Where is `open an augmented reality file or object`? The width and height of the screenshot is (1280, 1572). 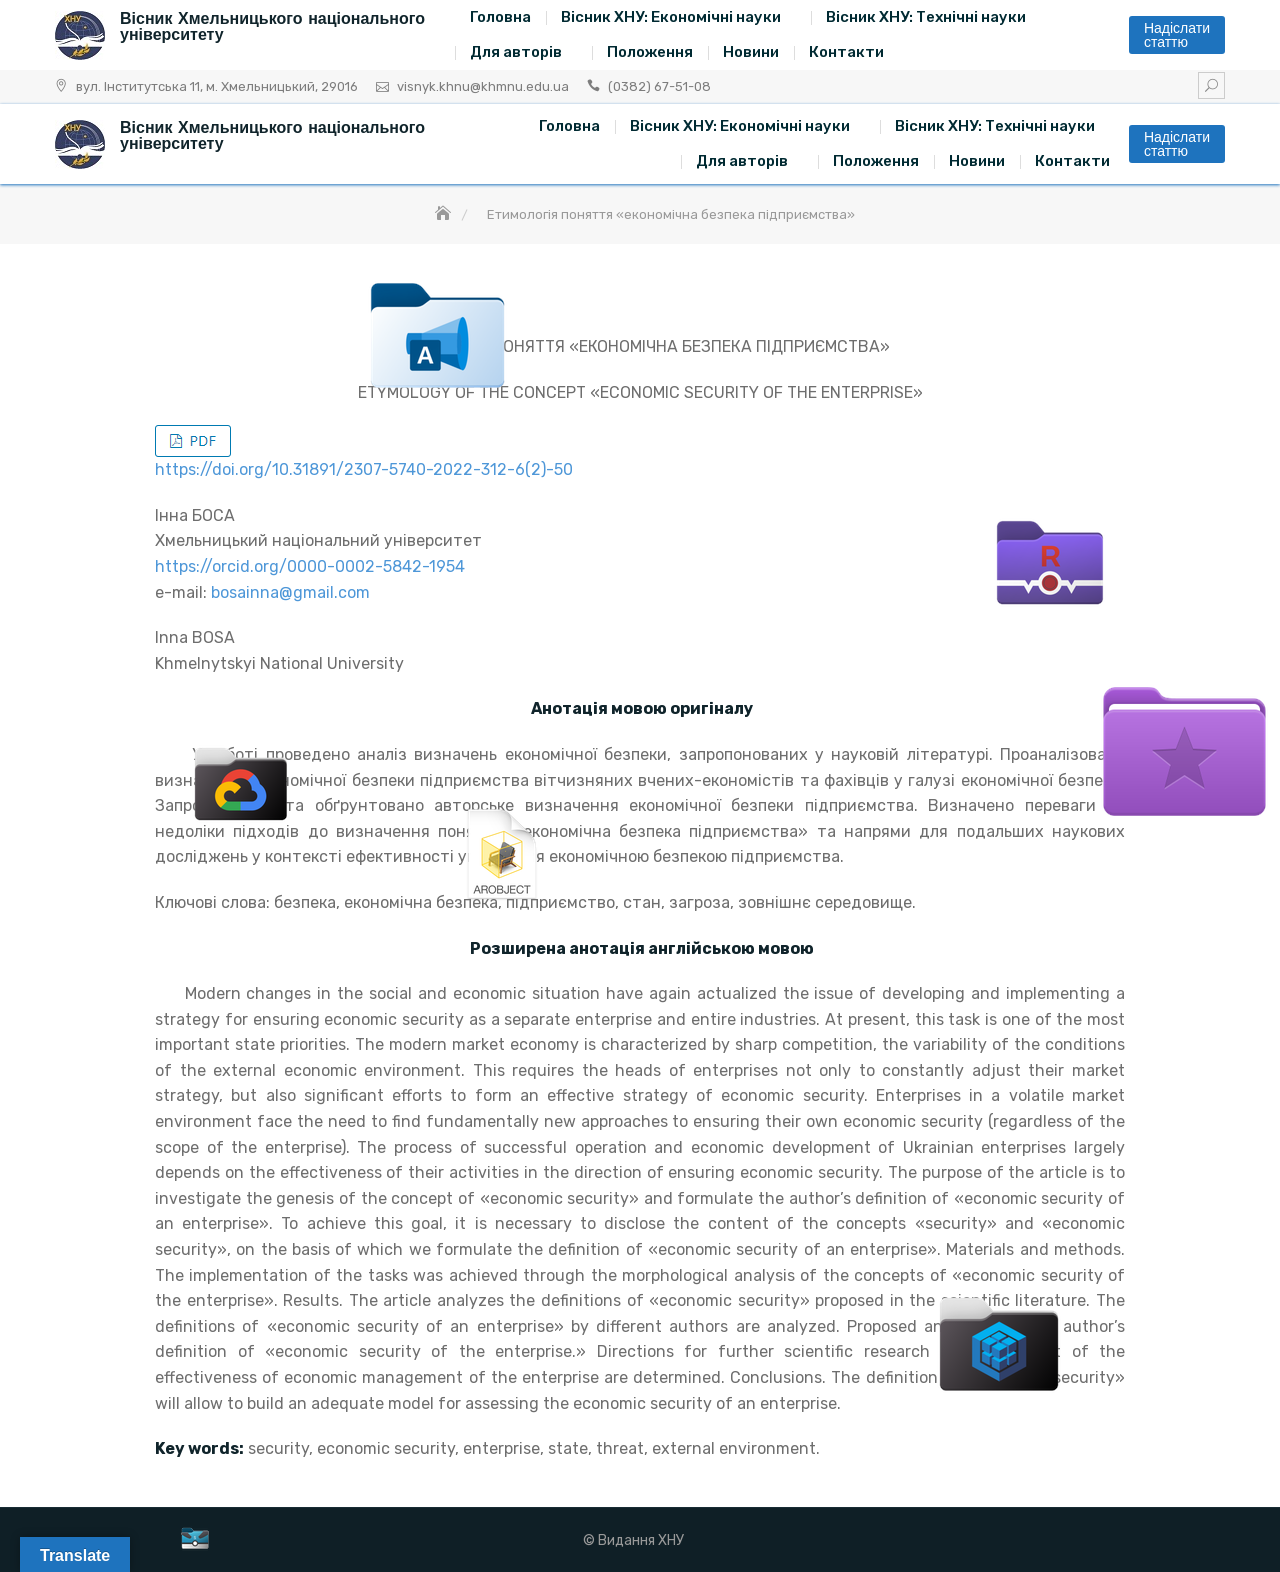
open an augmented reality file or object is located at coordinates (502, 856).